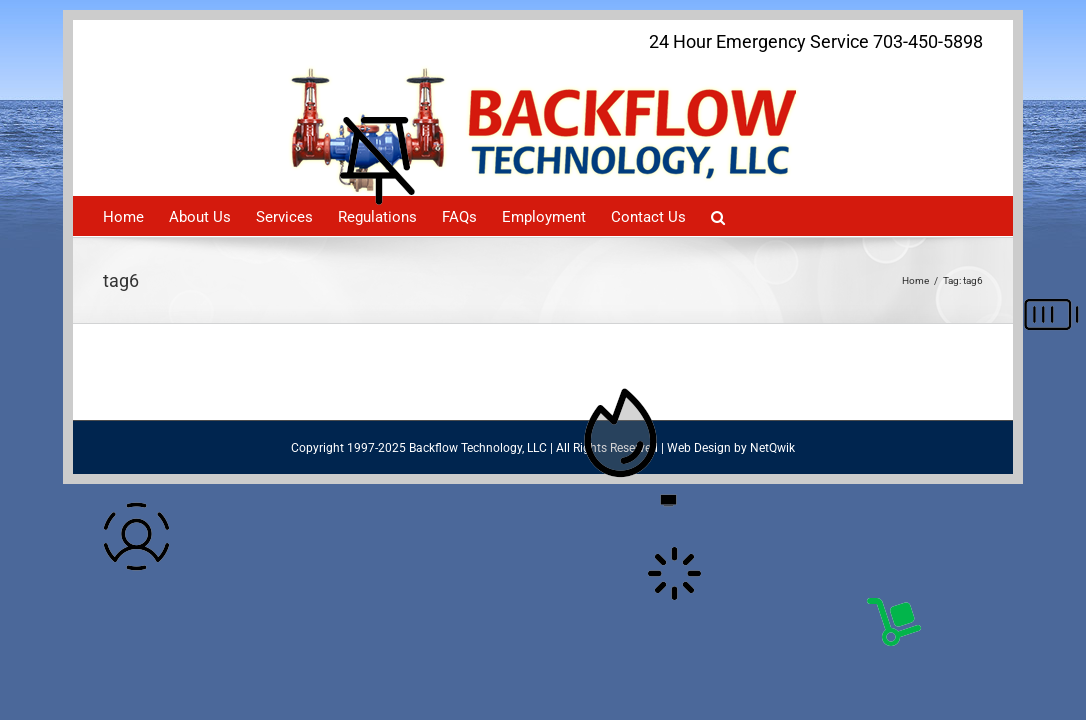  What do you see at coordinates (620, 434) in the screenshot?
I see `indicates trending or hot content` at bounding box center [620, 434].